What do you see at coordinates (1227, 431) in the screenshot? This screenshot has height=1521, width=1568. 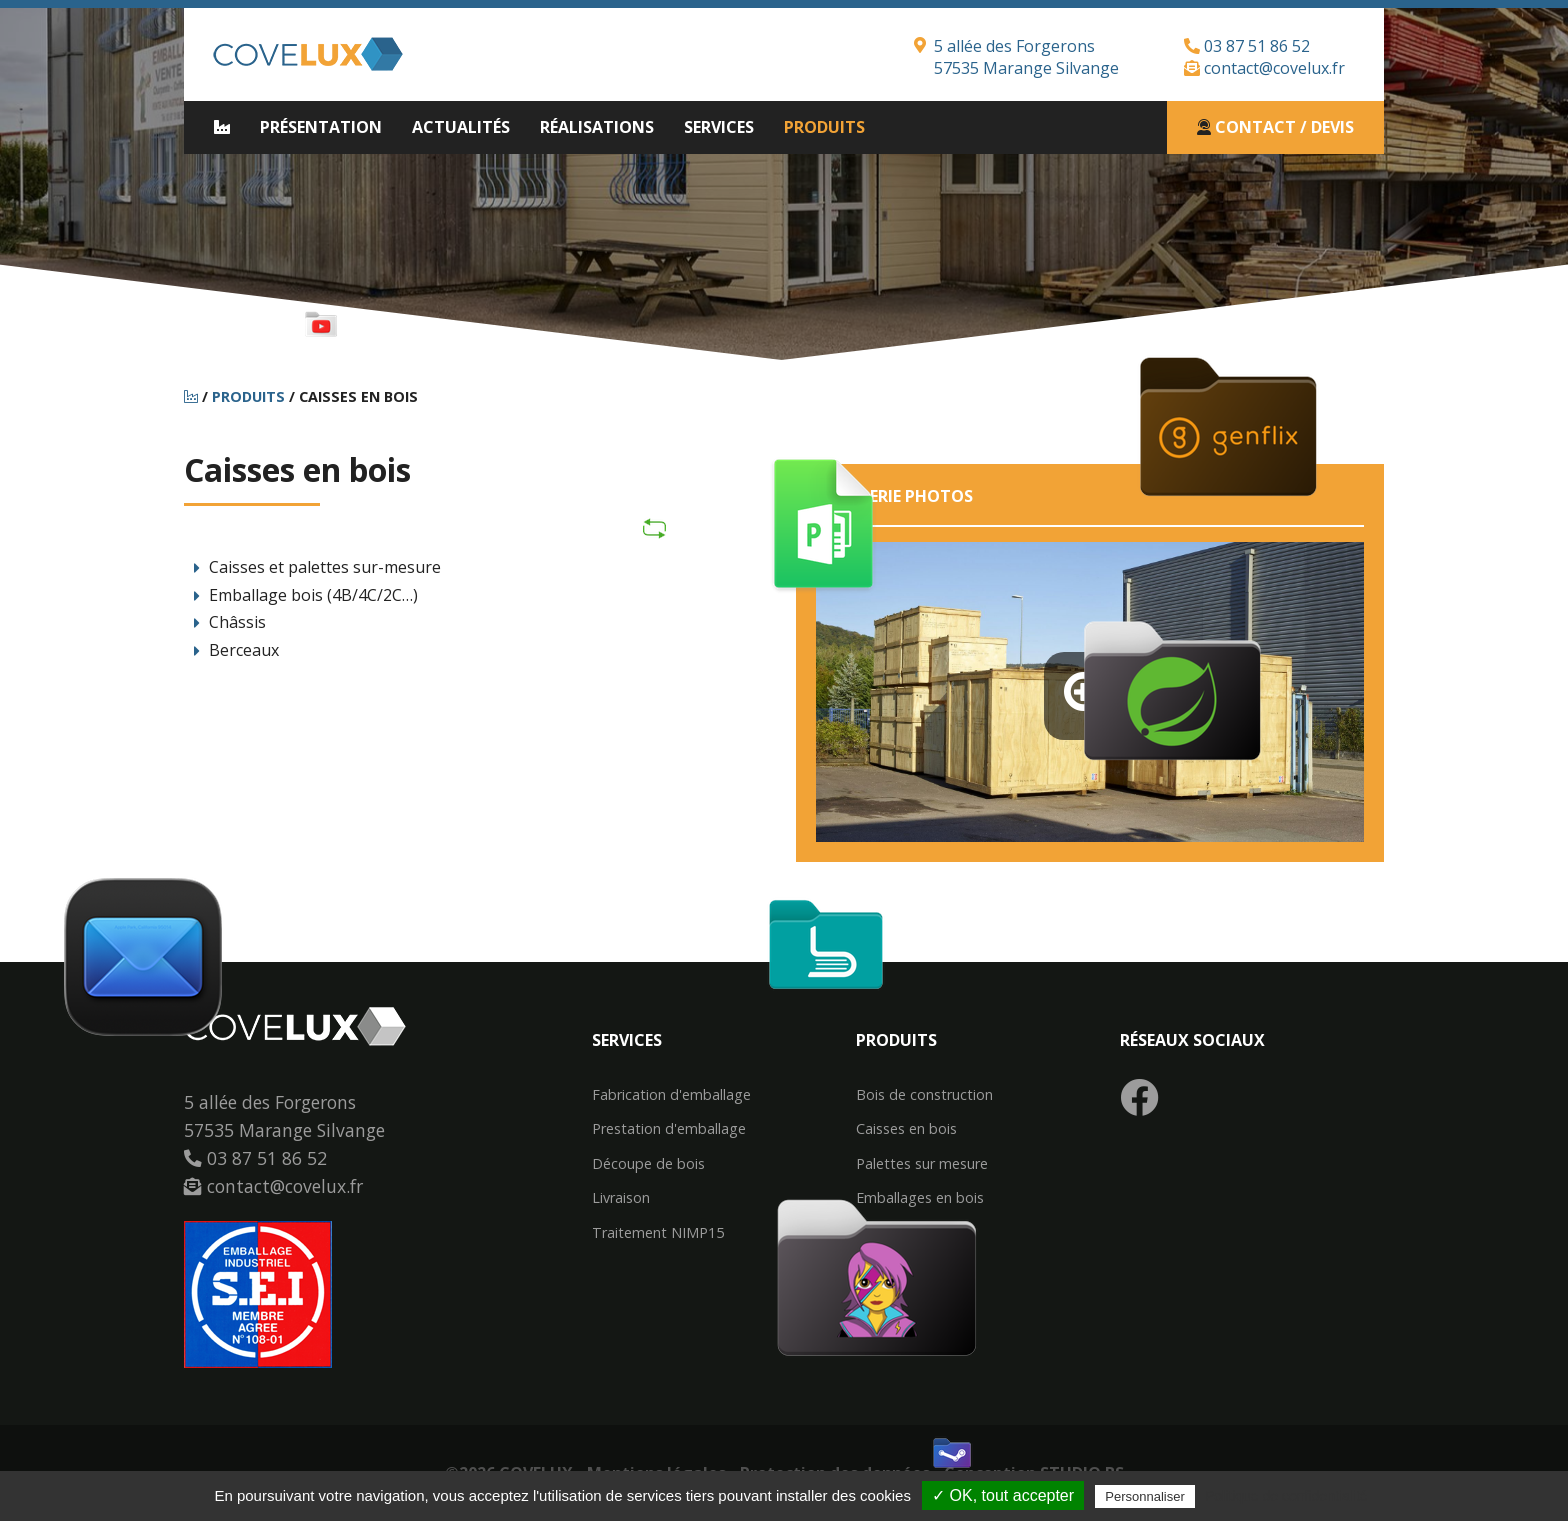 I see `open genflix media folder` at bounding box center [1227, 431].